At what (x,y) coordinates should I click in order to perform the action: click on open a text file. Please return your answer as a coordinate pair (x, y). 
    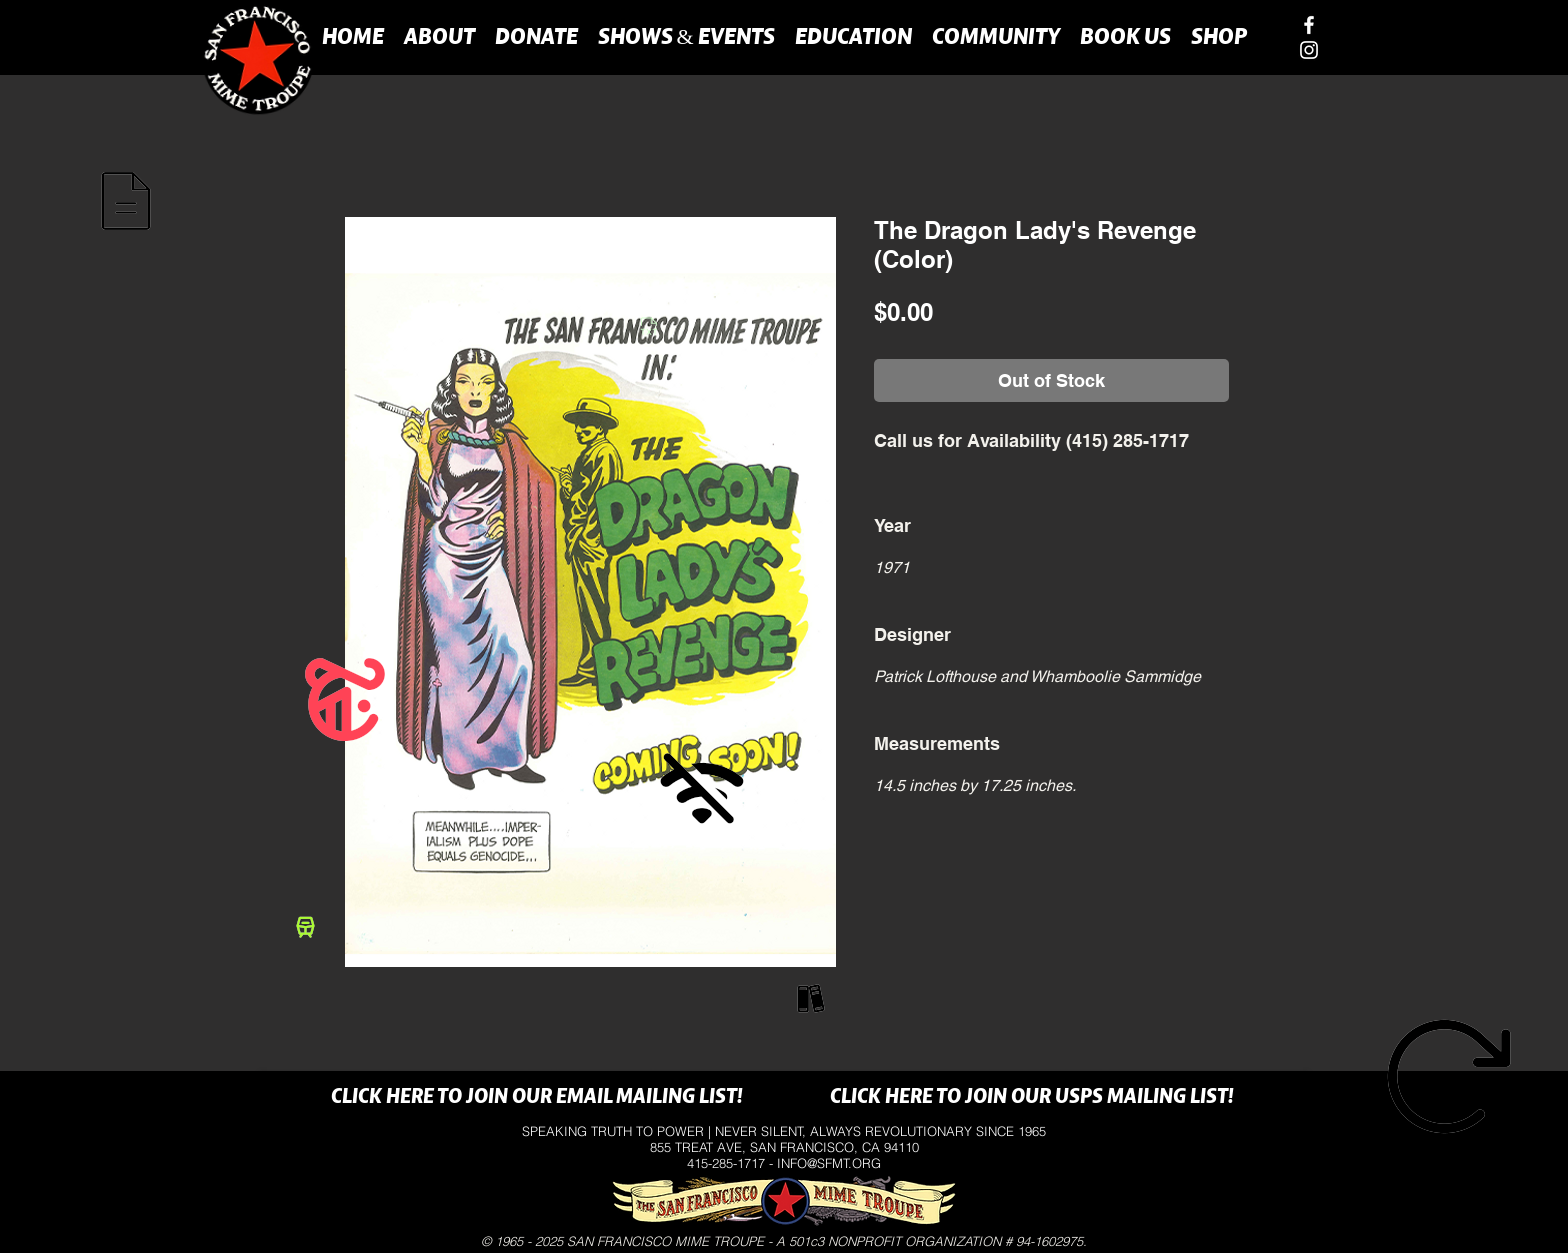
    Looking at the image, I should click on (649, 327).